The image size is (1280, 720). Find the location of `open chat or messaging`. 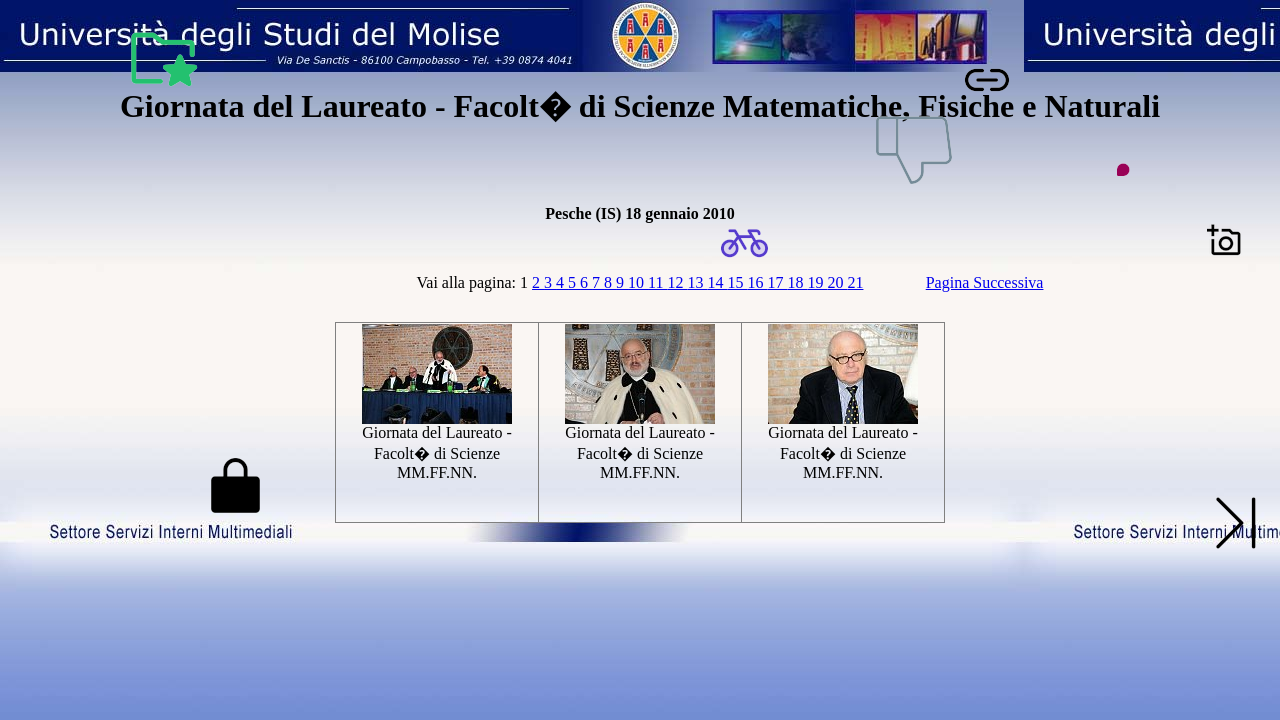

open chat or messaging is located at coordinates (1123, 170).